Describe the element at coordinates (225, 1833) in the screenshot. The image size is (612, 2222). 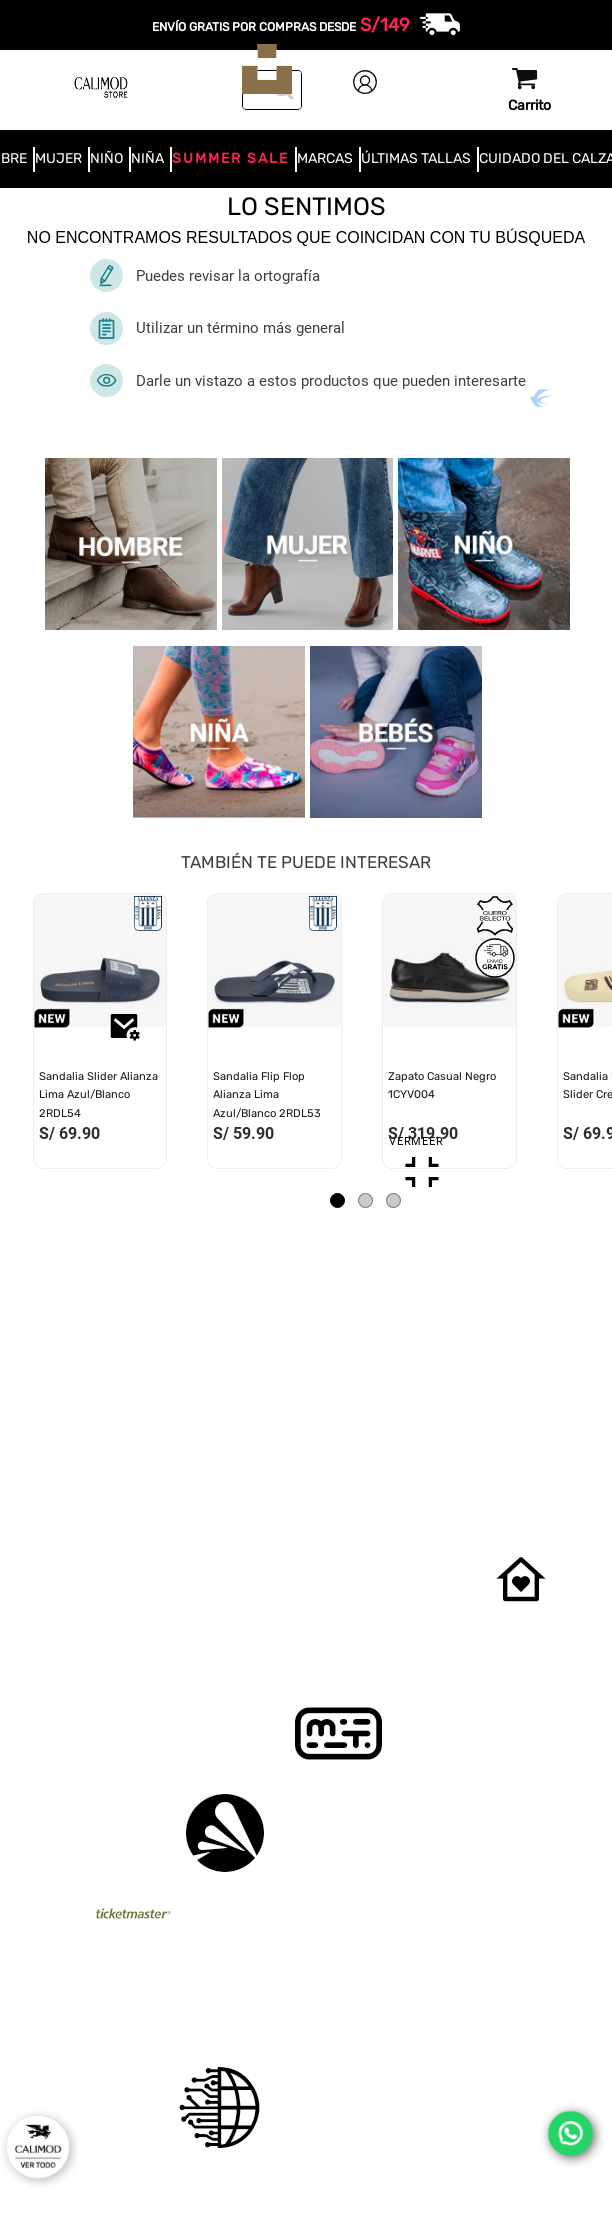
I see `open avast antivirus application` at that location.